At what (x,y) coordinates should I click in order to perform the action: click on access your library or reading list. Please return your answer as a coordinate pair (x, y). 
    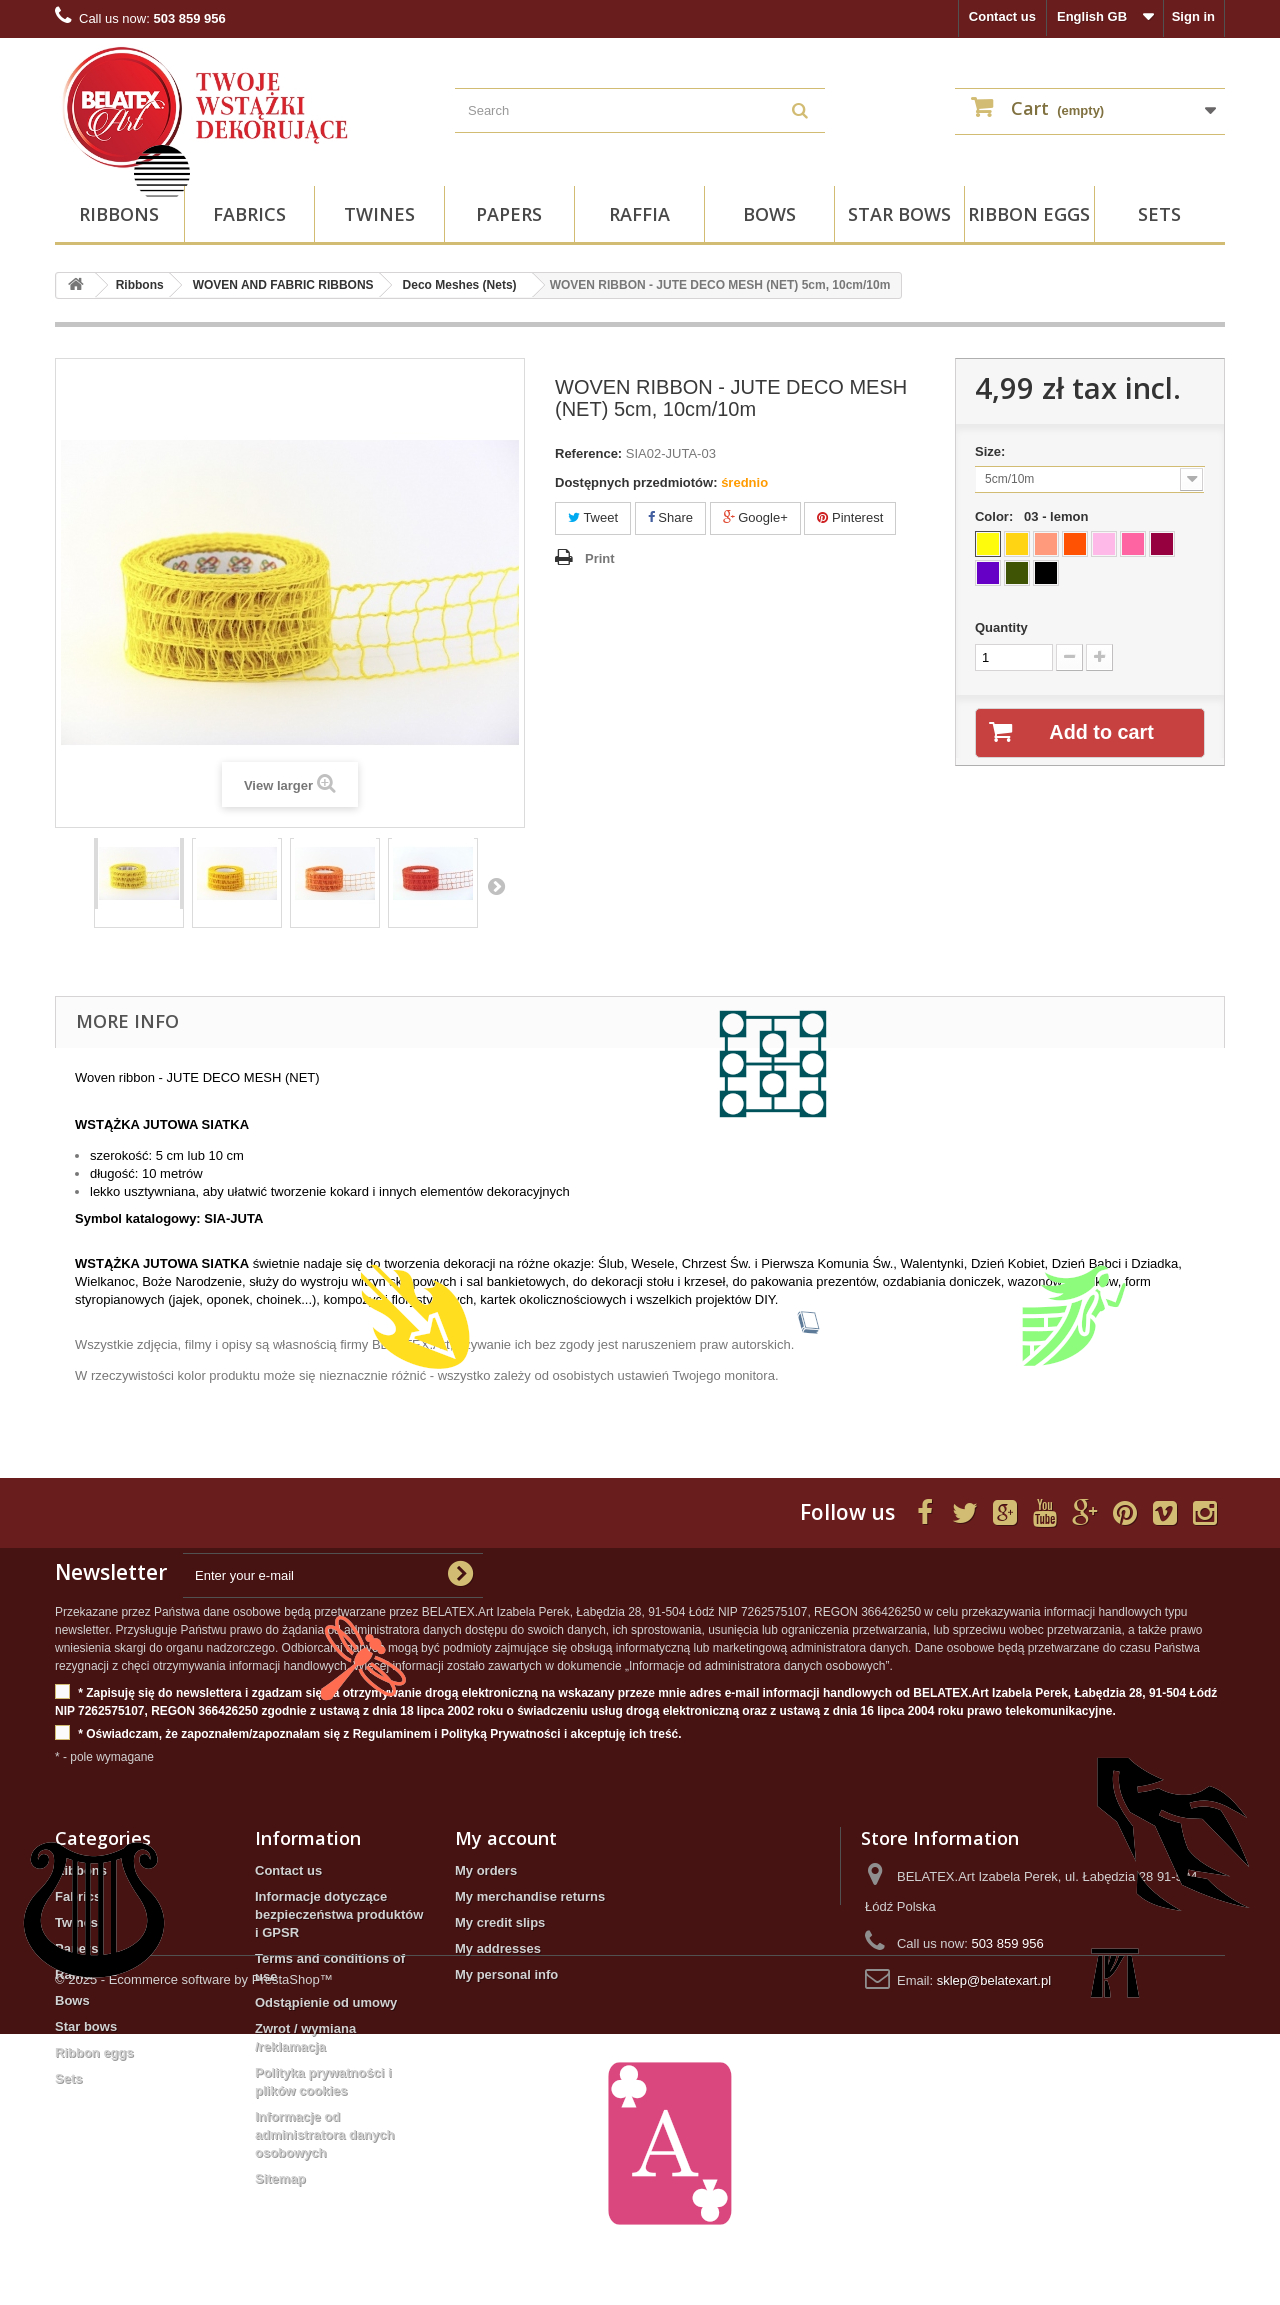
    Looking at the image, I should click on (808, 1322).